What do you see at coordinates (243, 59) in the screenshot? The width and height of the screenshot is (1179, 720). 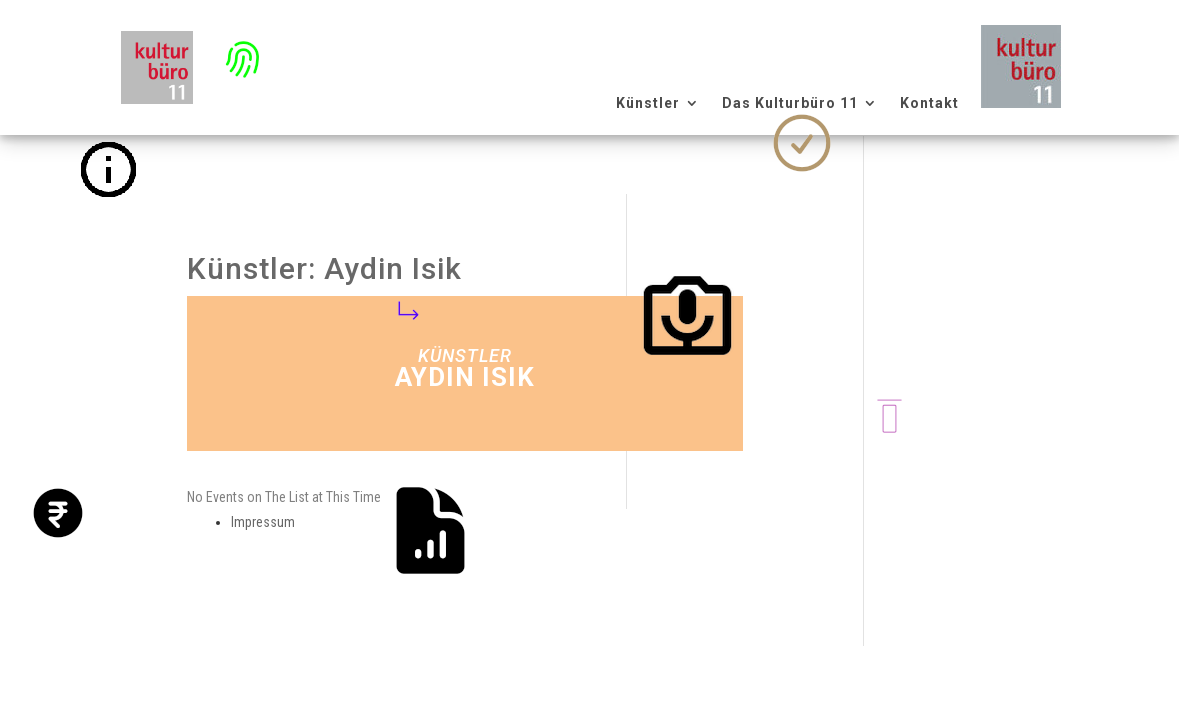 I see `authenticate with fingerprint` at bounding box center [243, 59].